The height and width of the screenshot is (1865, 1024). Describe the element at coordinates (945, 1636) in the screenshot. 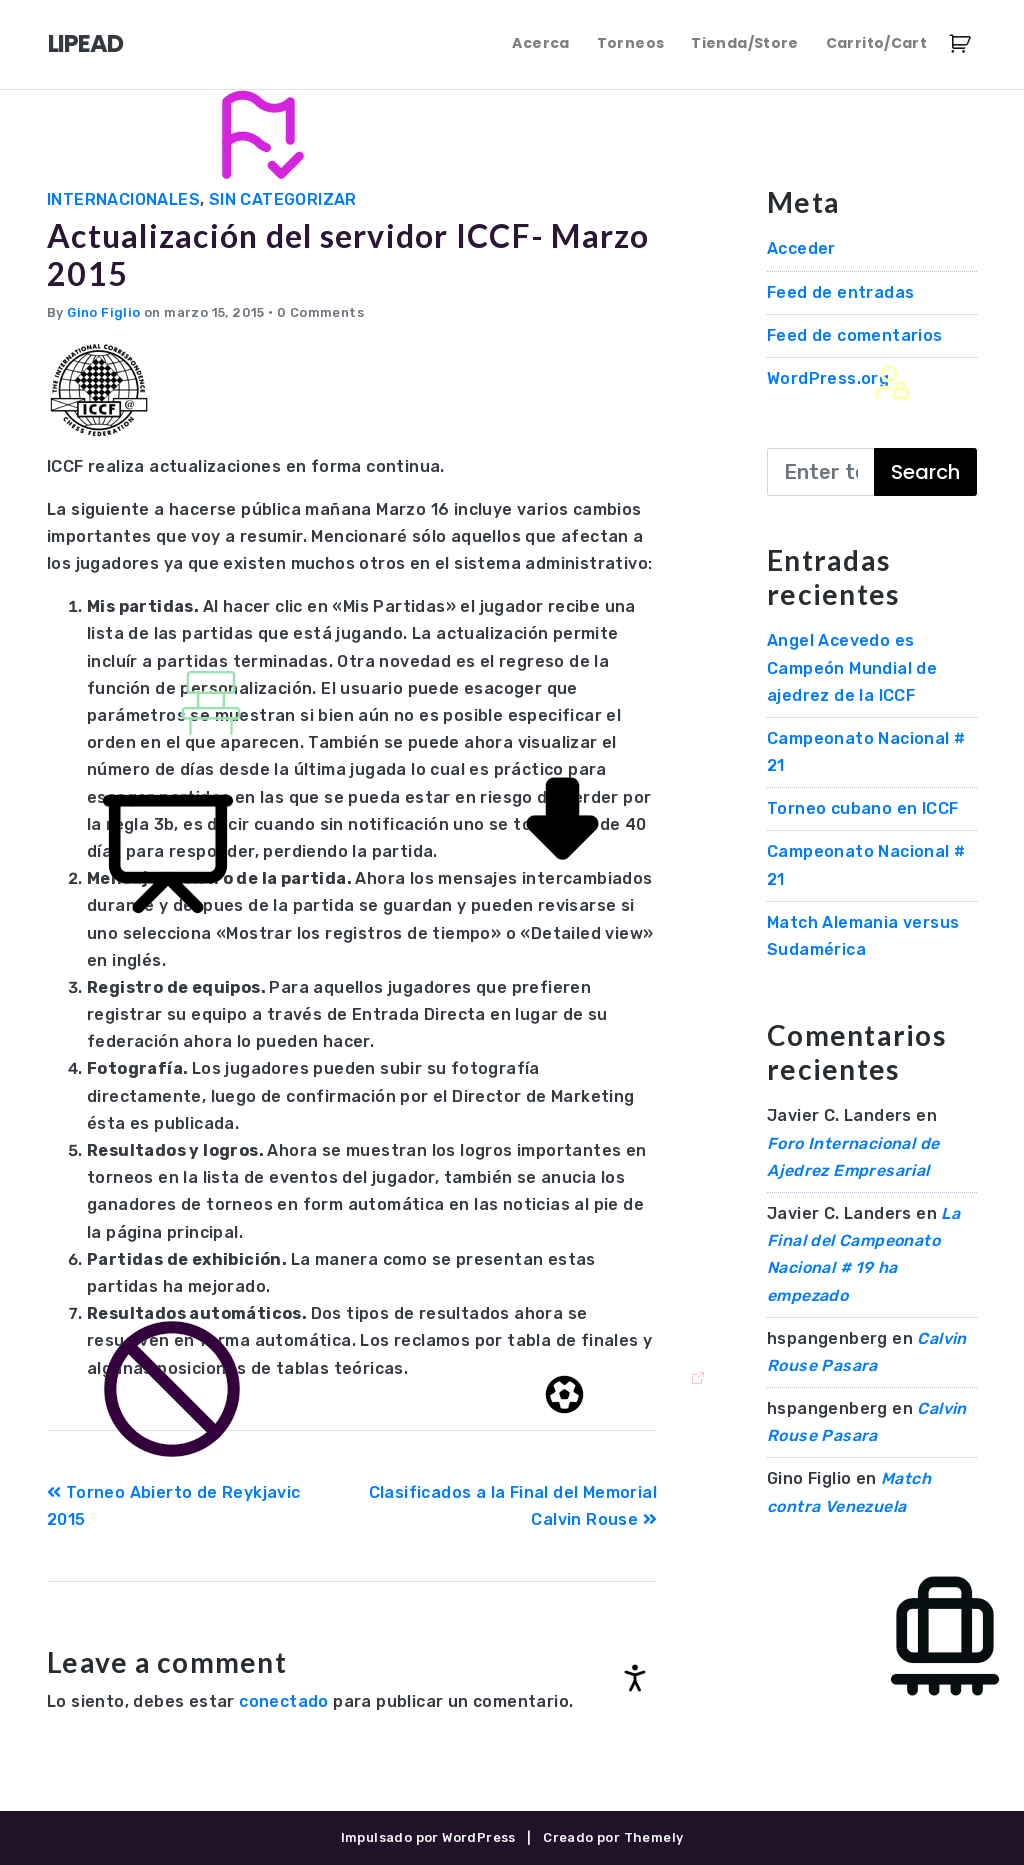

I see `track baggage claim status` at that location.